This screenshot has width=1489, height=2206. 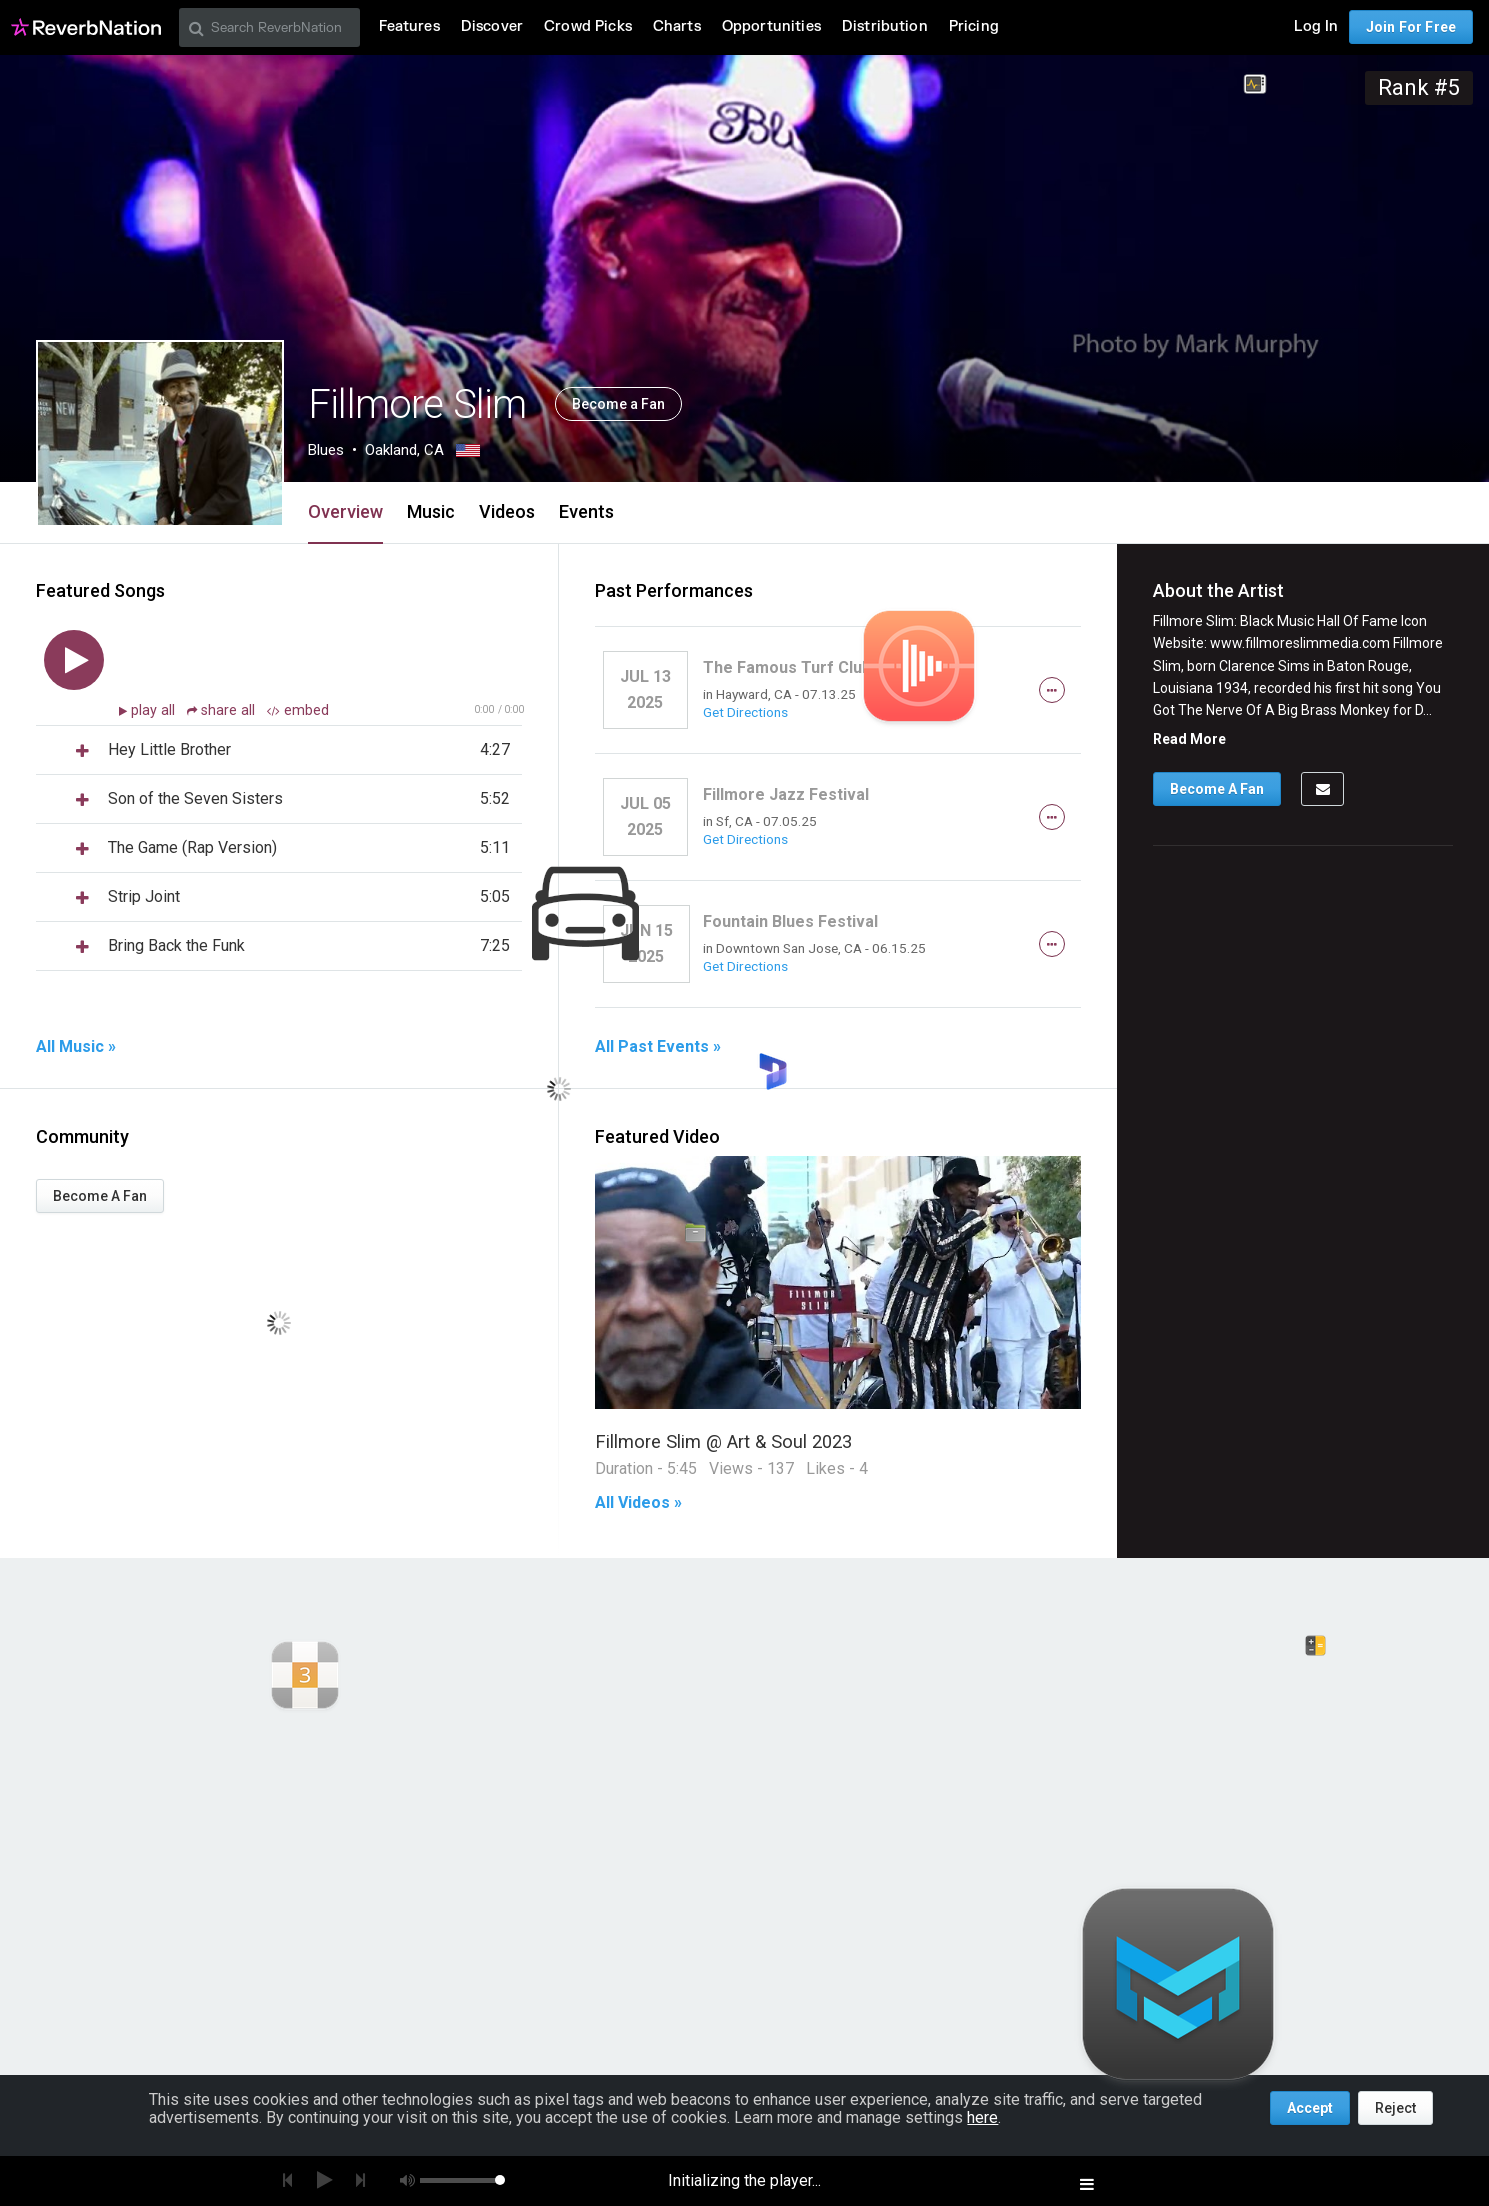 I want to click on open audiotube music streaming app, so click(x=919, y=666).